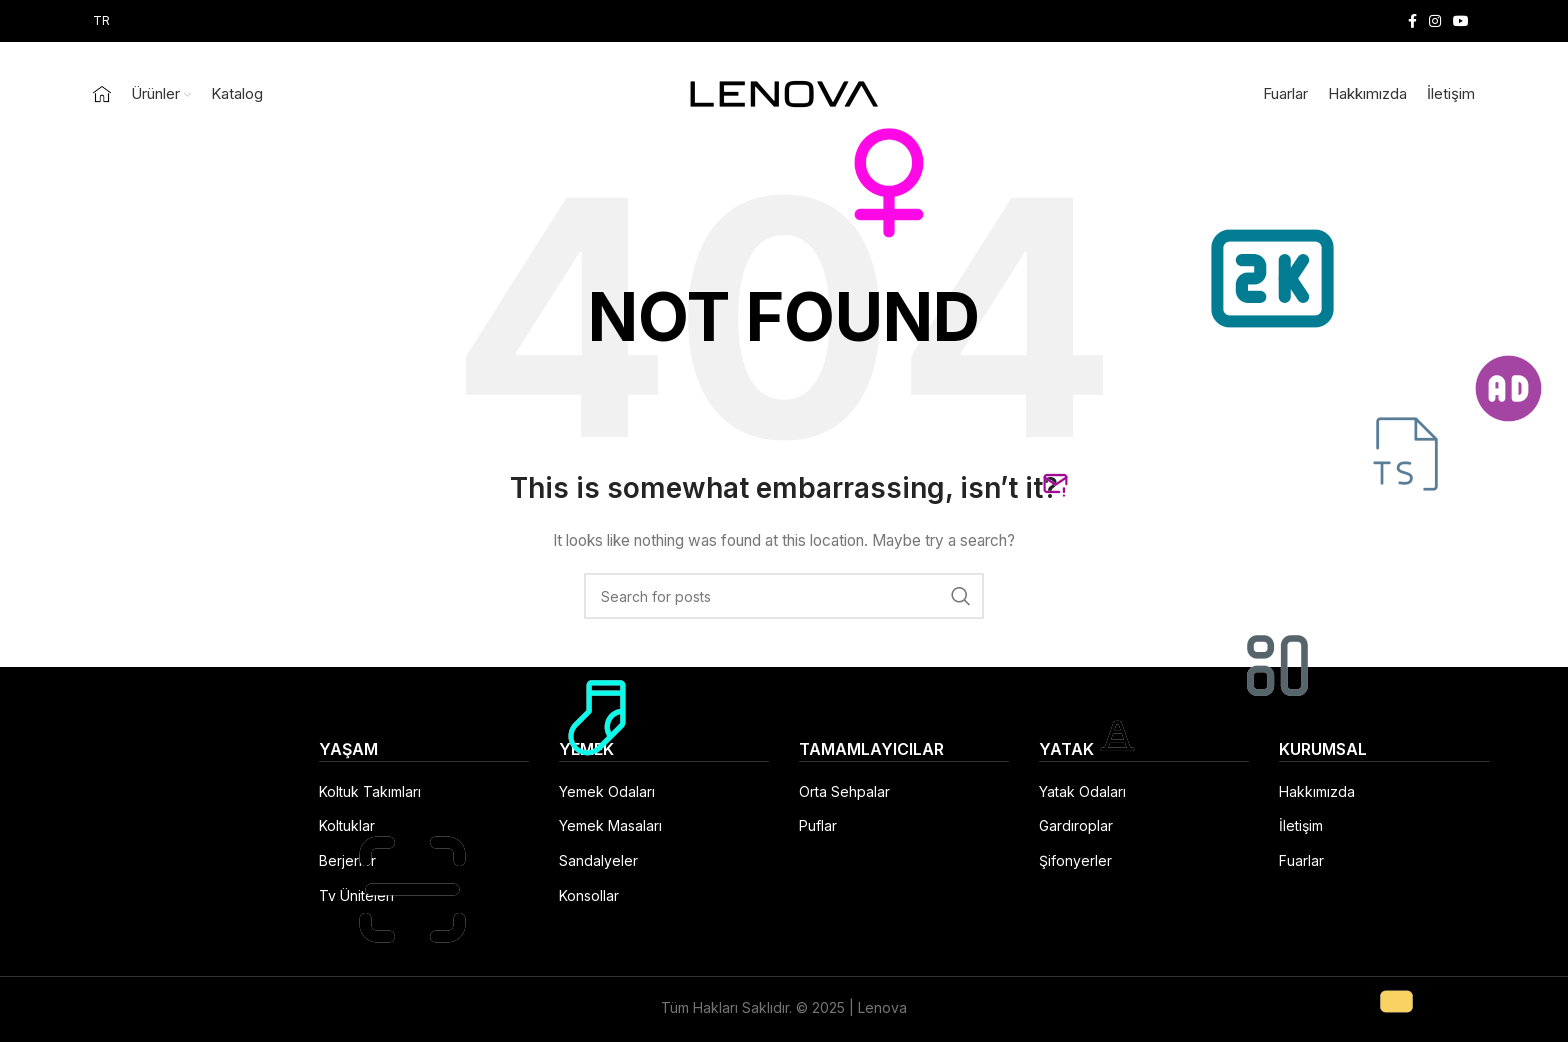 The height and width of the screenshot is (1042, 1568). Describe the element at coordinates (1277, 665) in the screenshot. I see `switch to layout view` at that location.